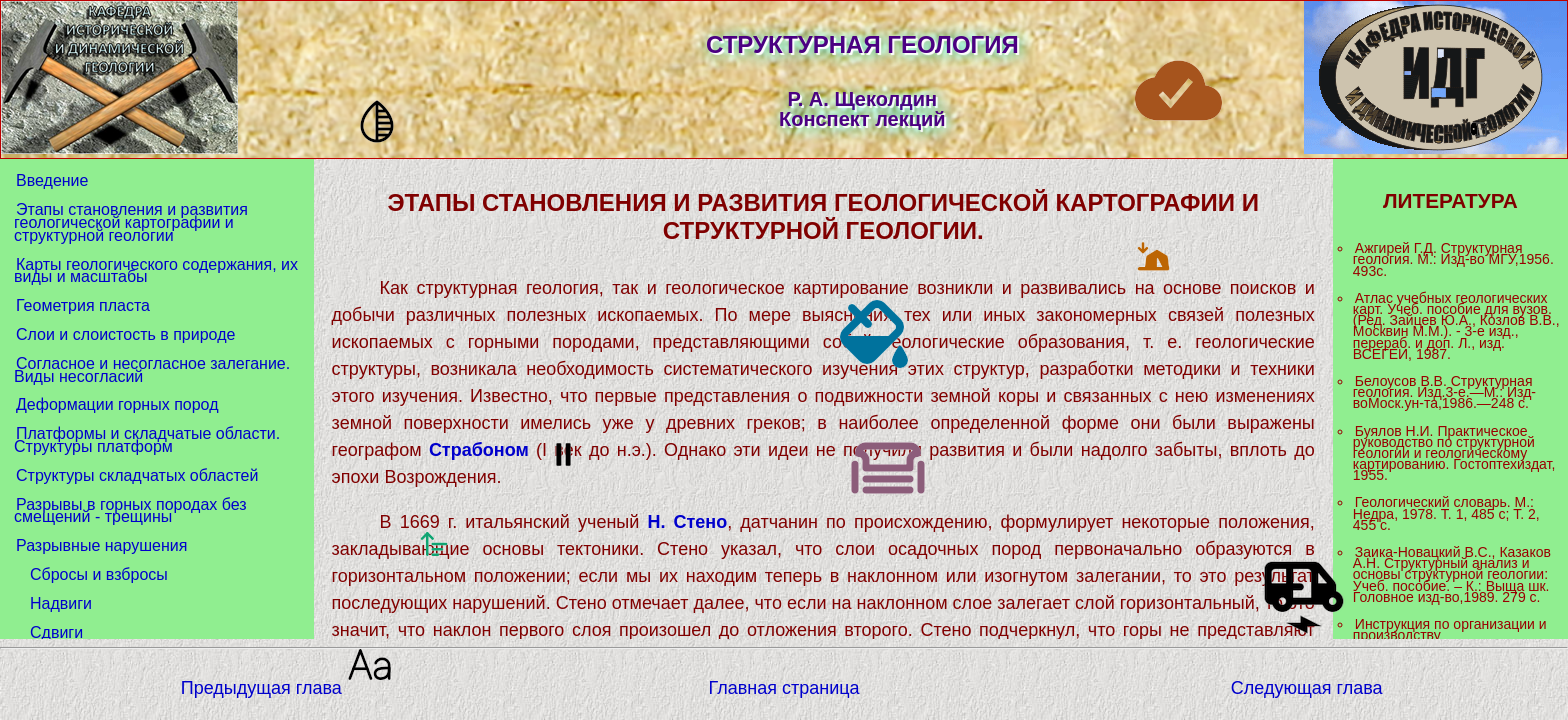 This screenshot has width=1568, height=720. What do you see at coordinates (369, 664) in the screenshot?
I see `change text formatting or font settings` at bounding box center [369, 664].